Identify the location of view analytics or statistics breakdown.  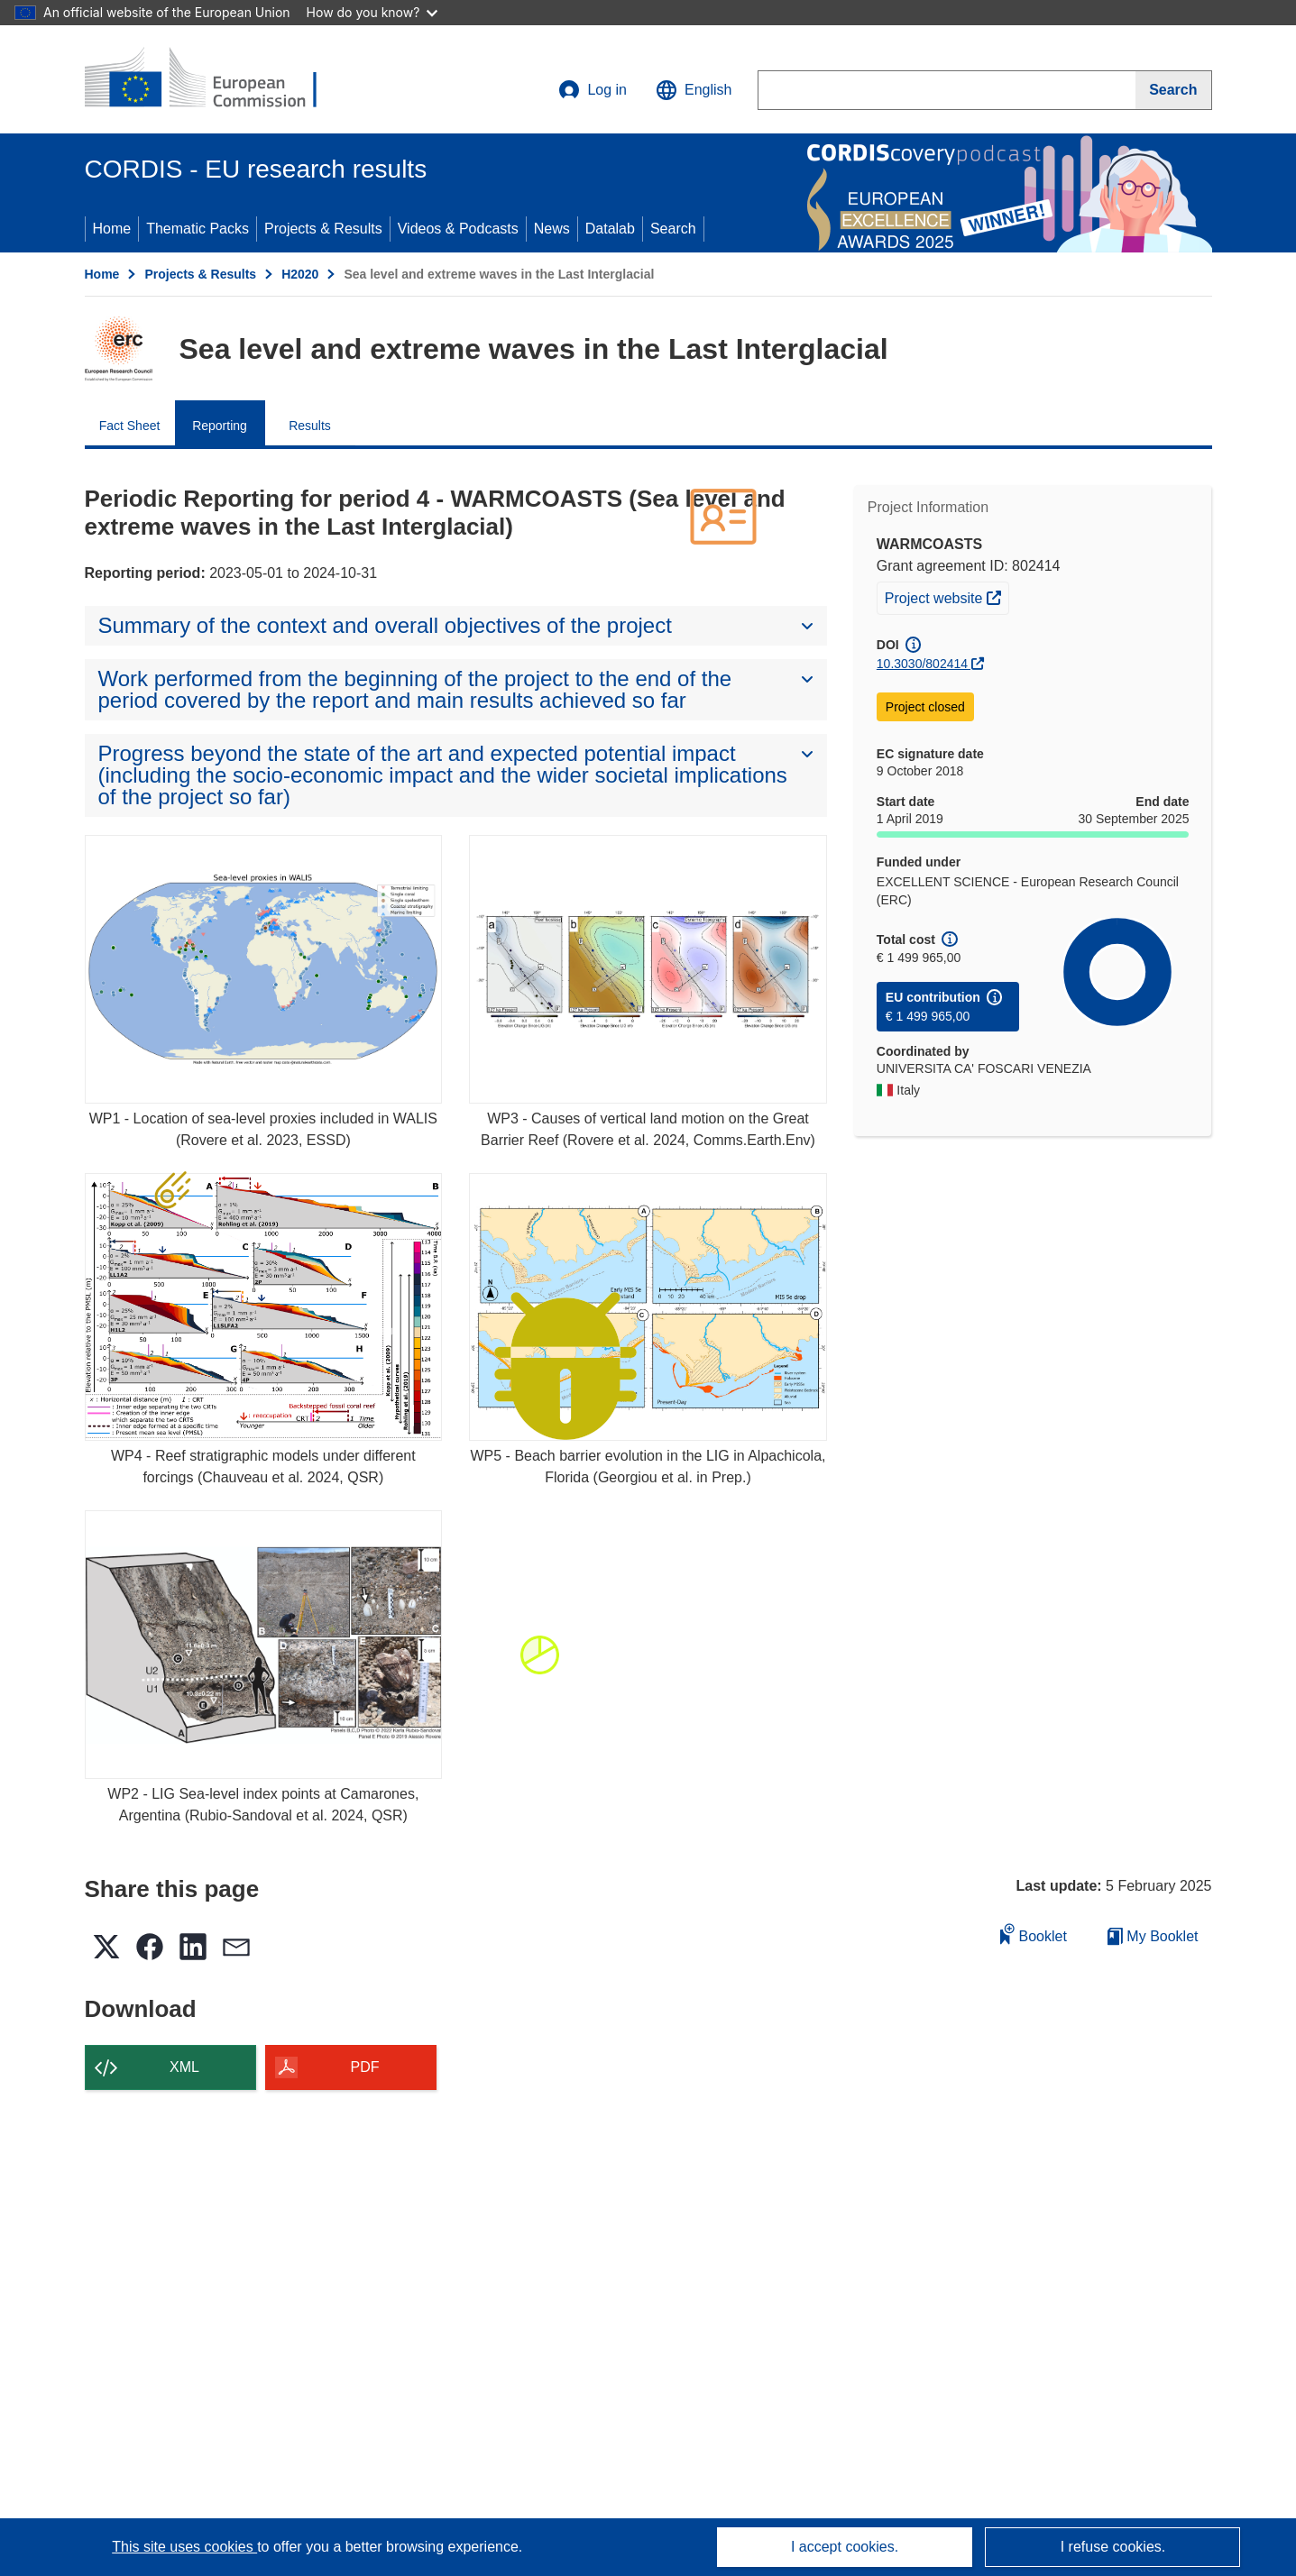
(539, 1655).